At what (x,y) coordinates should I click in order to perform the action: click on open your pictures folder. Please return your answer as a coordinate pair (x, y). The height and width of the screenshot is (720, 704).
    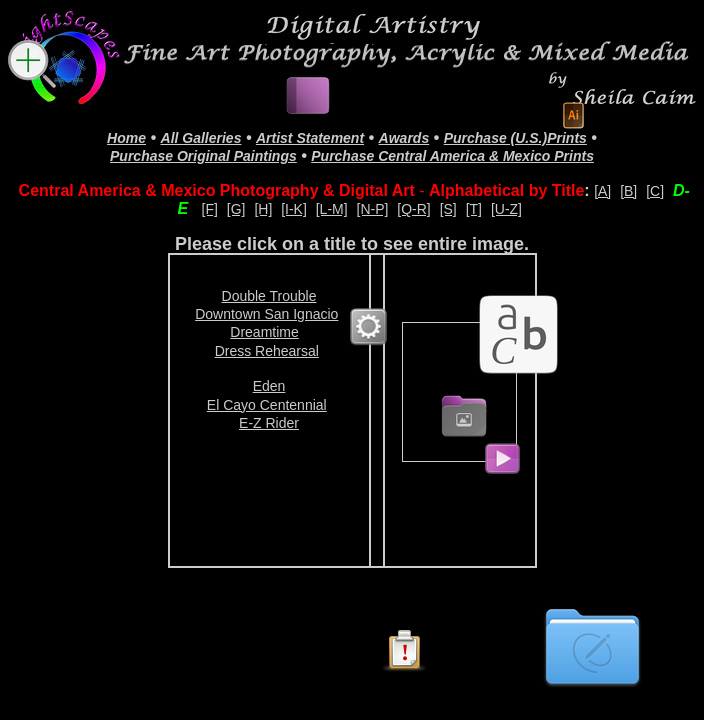
    Looking at the image, I should click on (464, 416).